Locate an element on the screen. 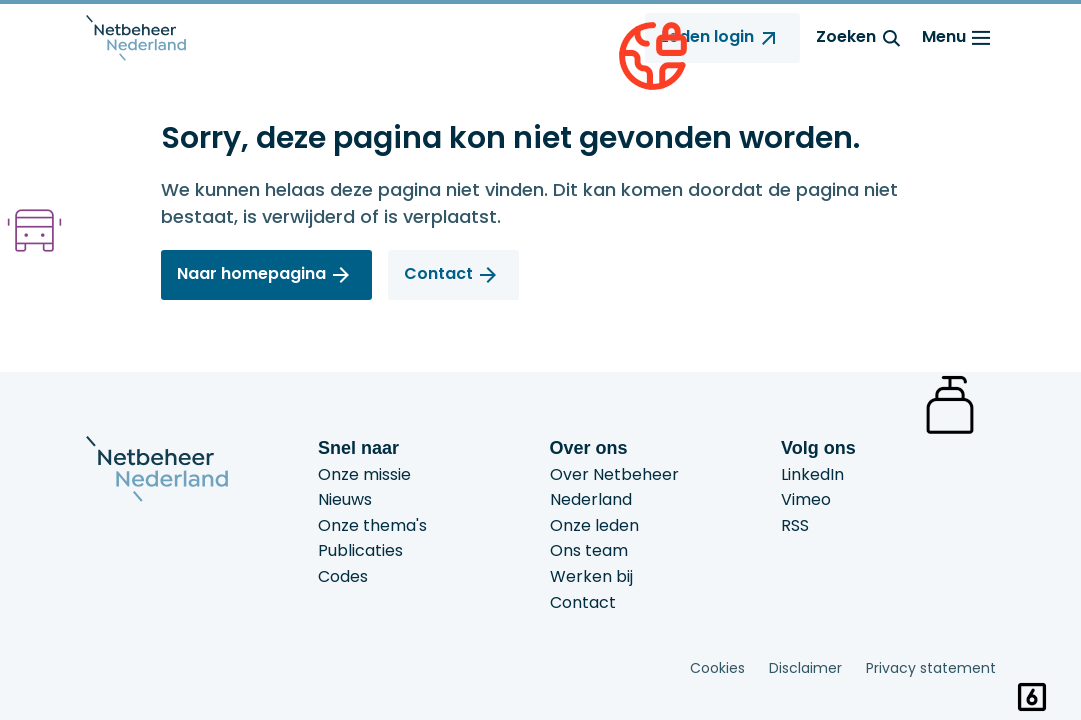 The width and height of the screenshot is (1081, 720). access hand washing or hygiene instructions is located at coordinates (950, 406).